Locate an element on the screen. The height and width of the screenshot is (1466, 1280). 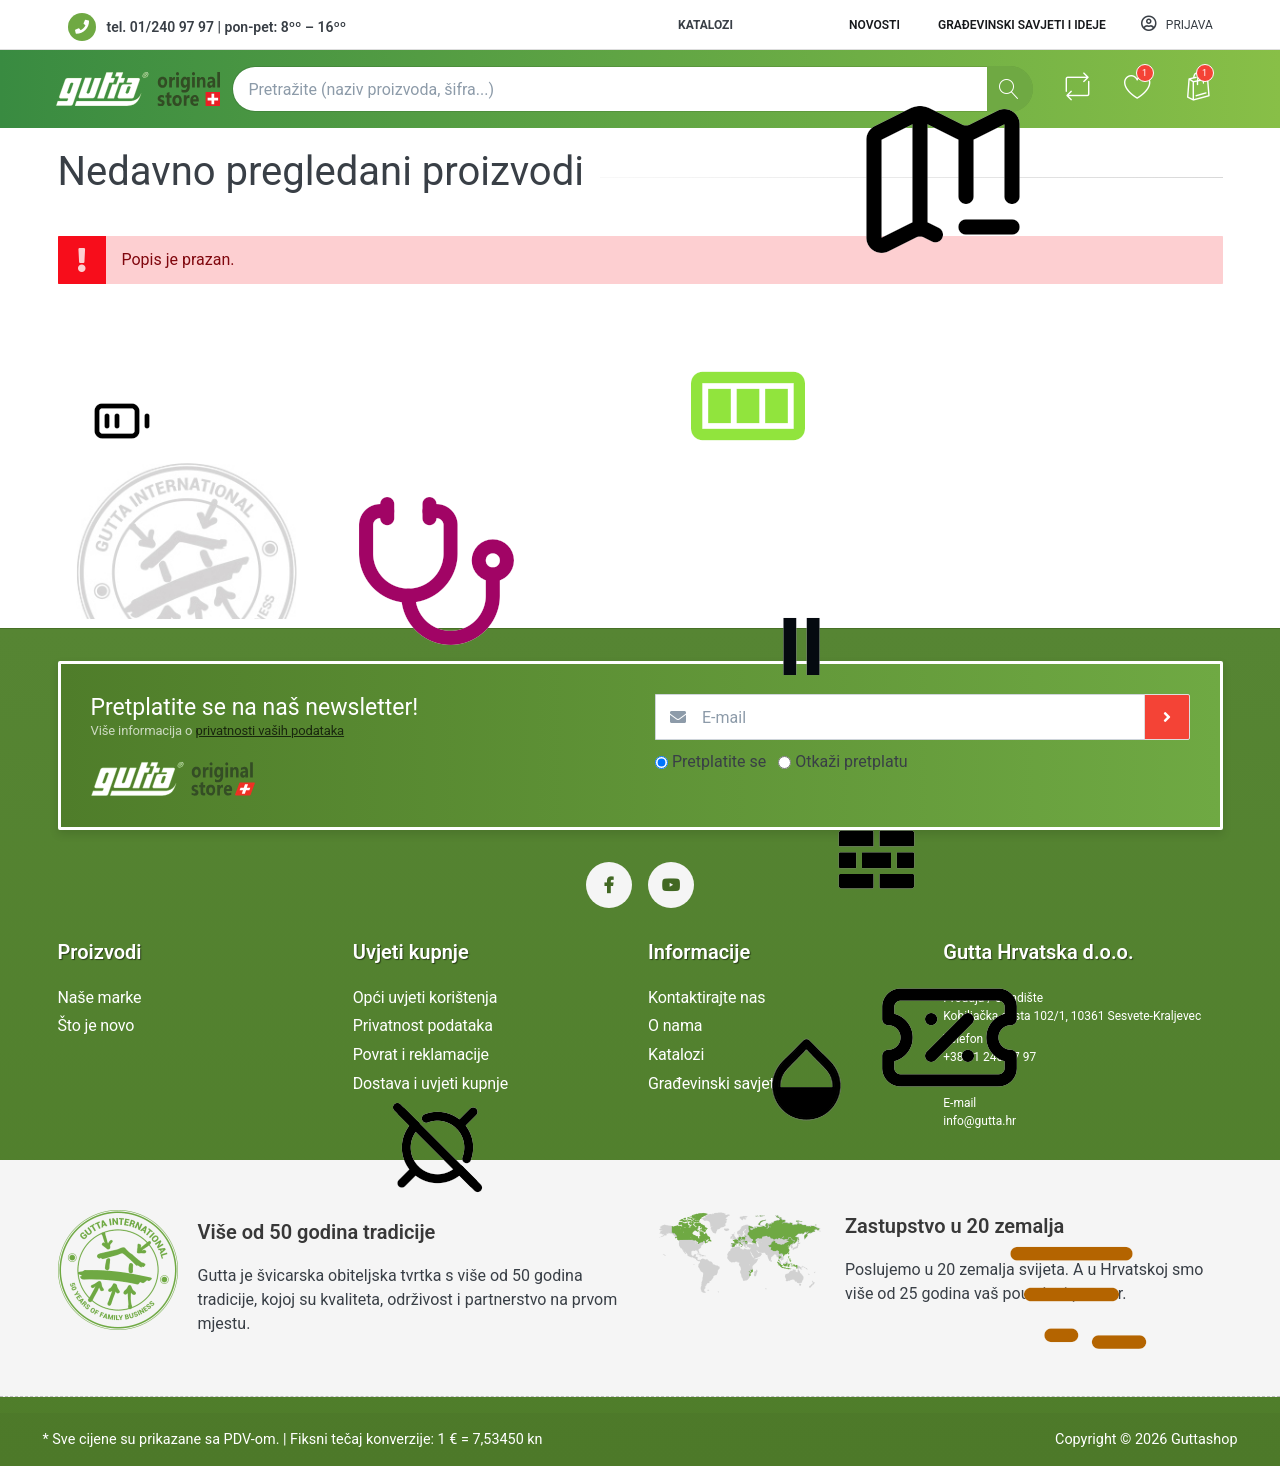
indicates full battery charge is located at coordinates (748, 406).